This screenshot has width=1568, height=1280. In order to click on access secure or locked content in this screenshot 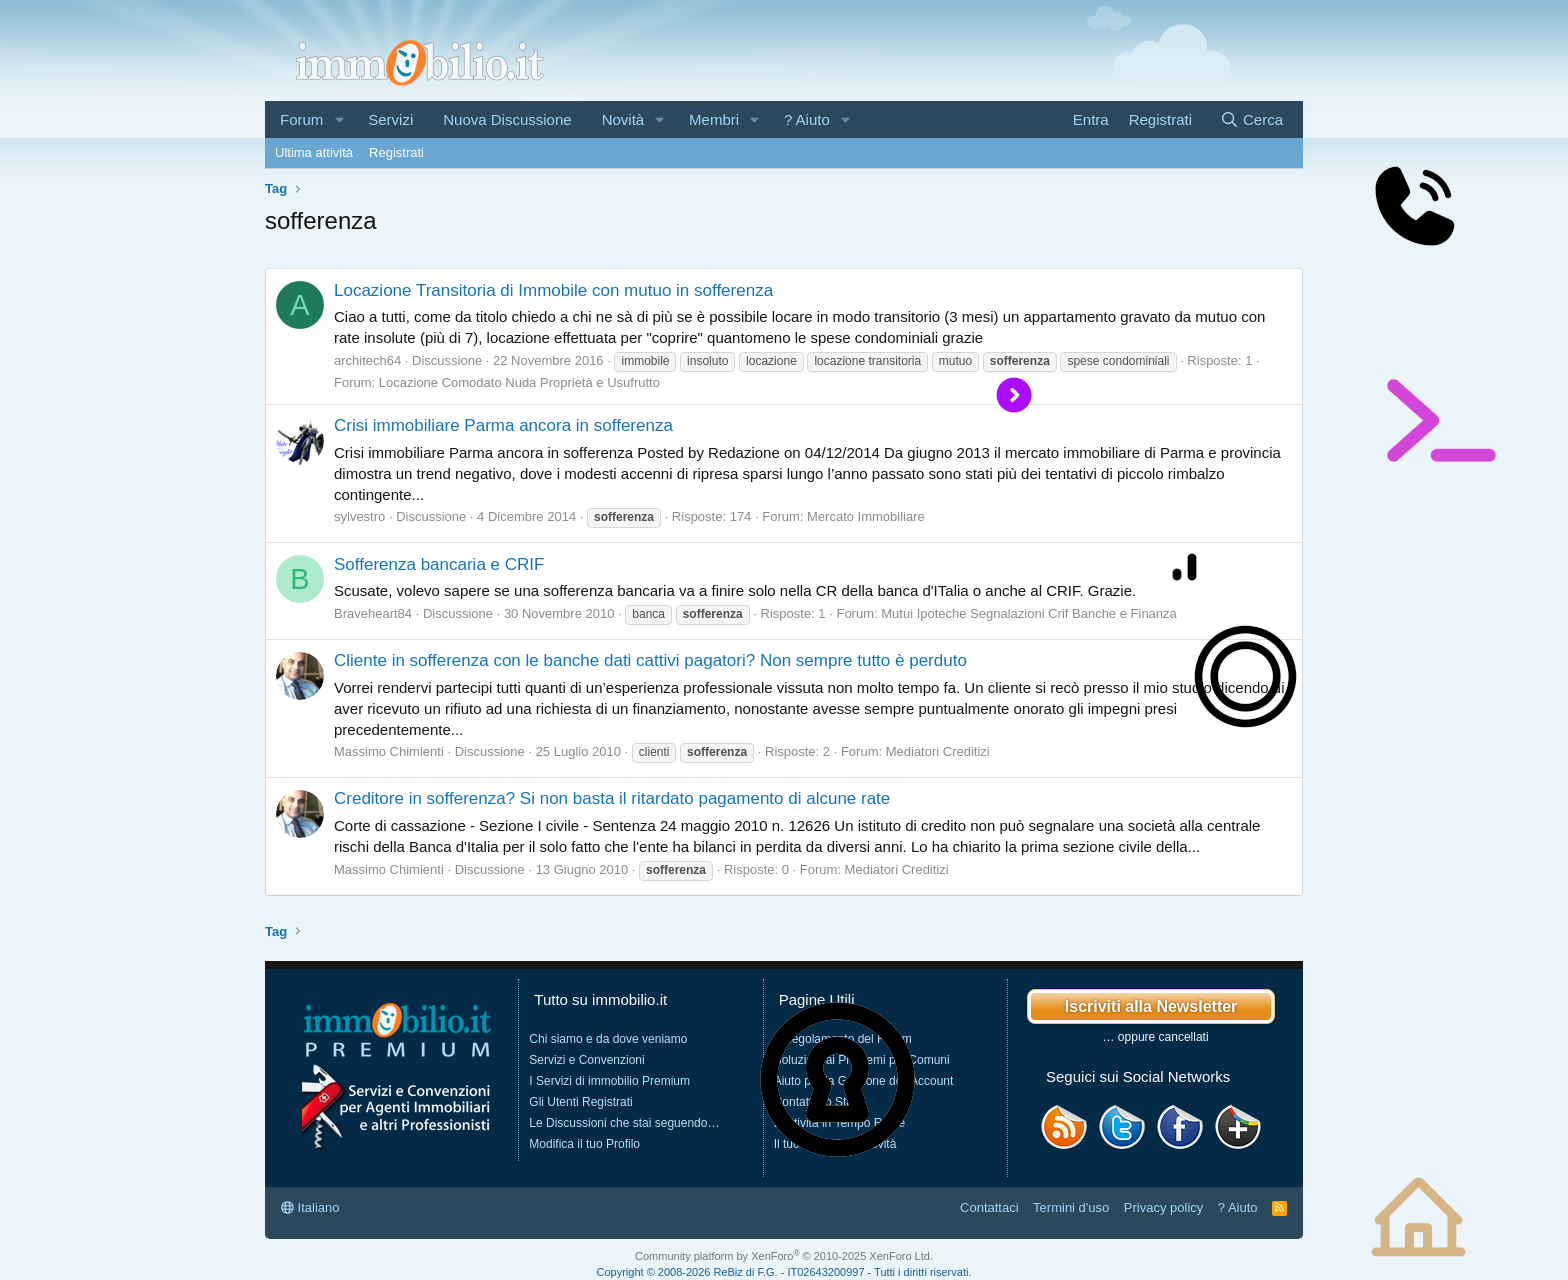, I will do `click(837, 1079)`.